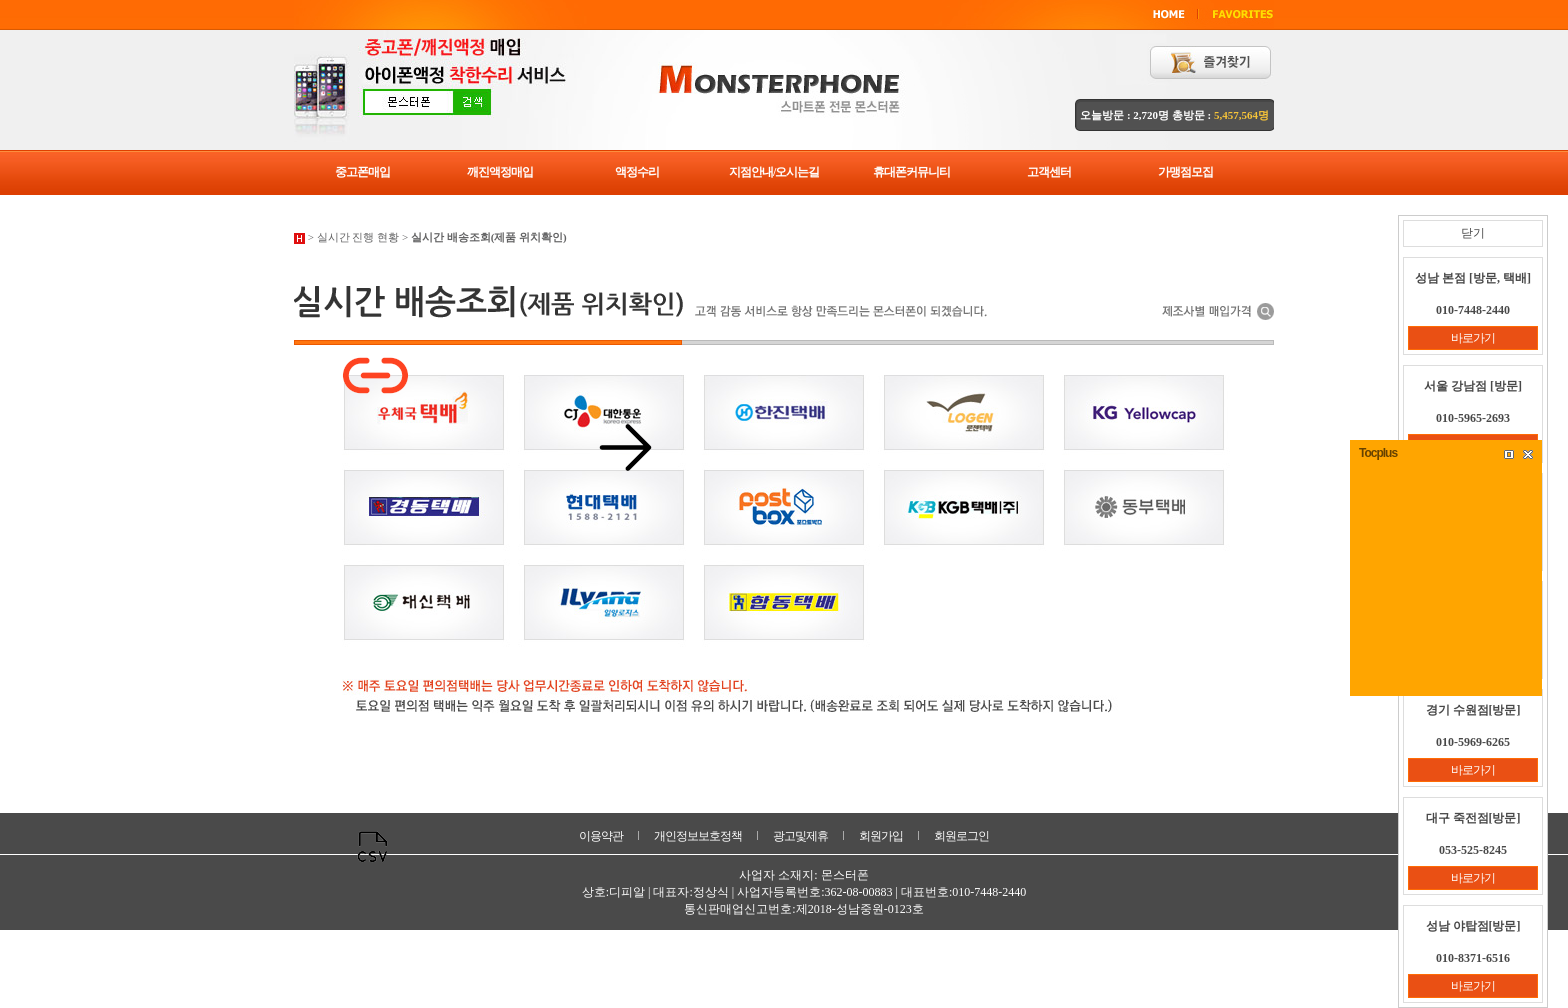  Describe the element at coordinates (373, 848) in the screenshot. I see `open or view a CSV file` at that location.